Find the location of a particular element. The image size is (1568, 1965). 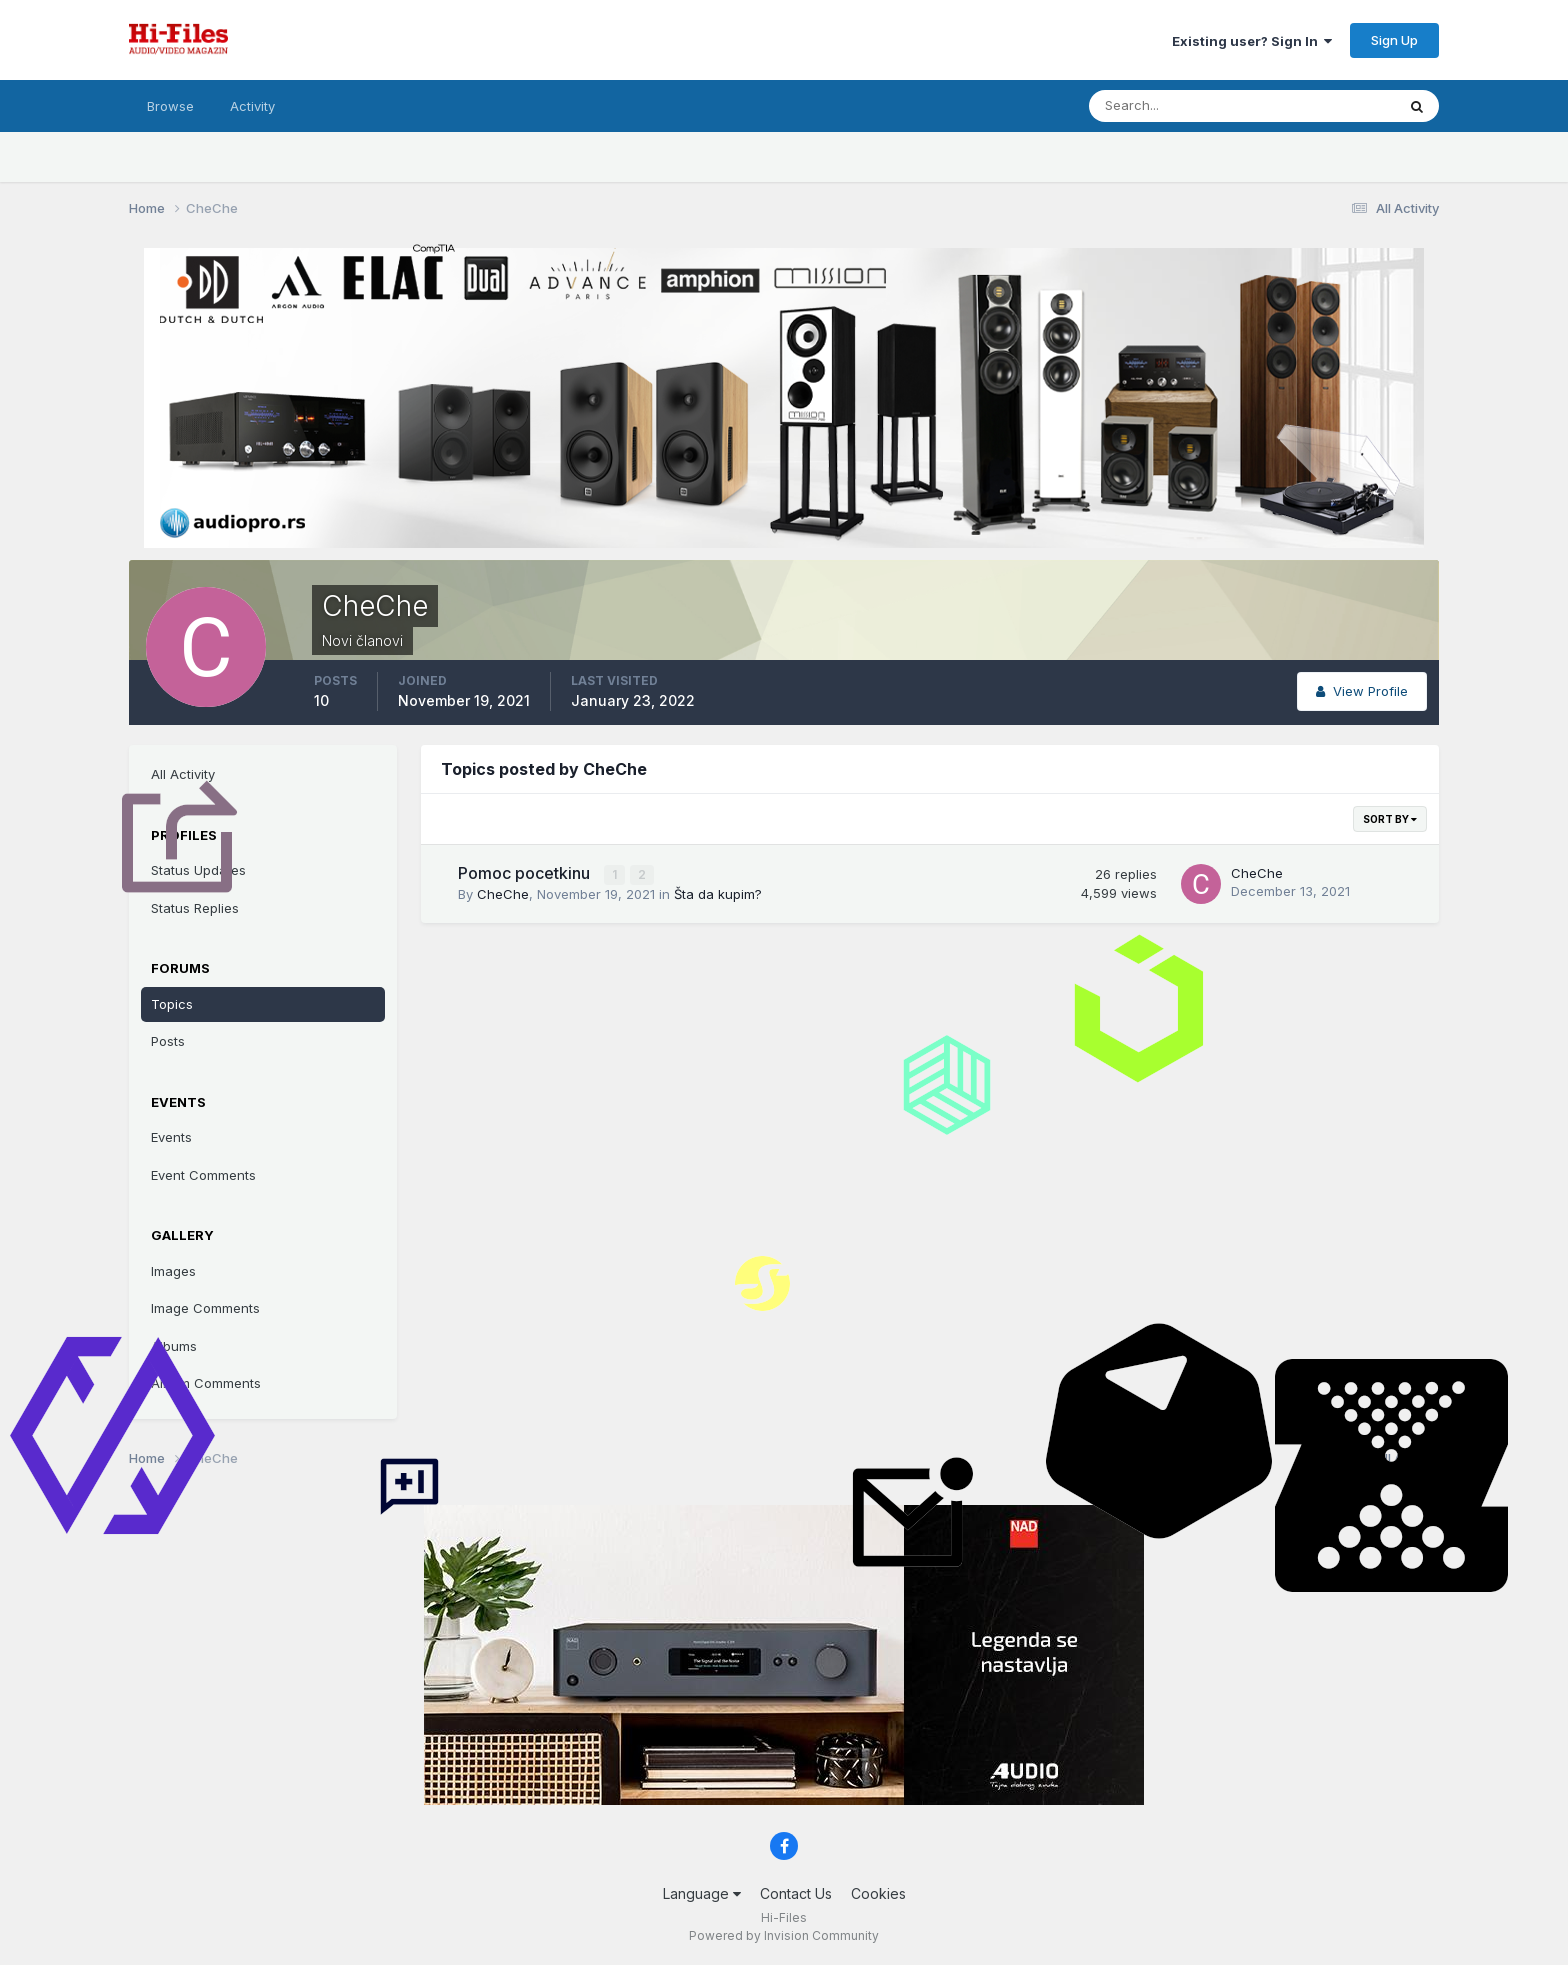

open badges platform logo is located at coordinates (947, 1085).